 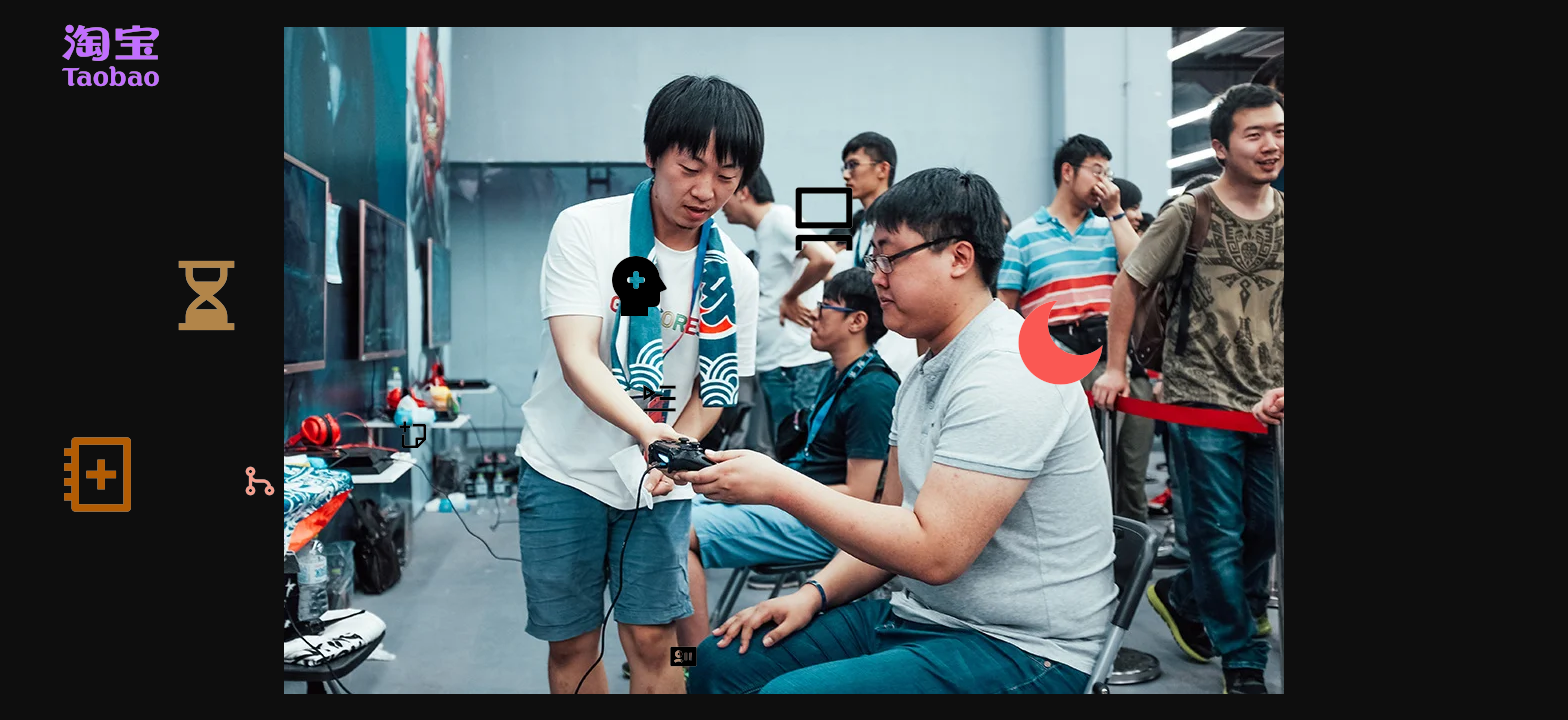 What do you see at coordinates (110, 55) in the screenshot?
I see `open the Taobao shopping app` at bounding box center [110, 55].